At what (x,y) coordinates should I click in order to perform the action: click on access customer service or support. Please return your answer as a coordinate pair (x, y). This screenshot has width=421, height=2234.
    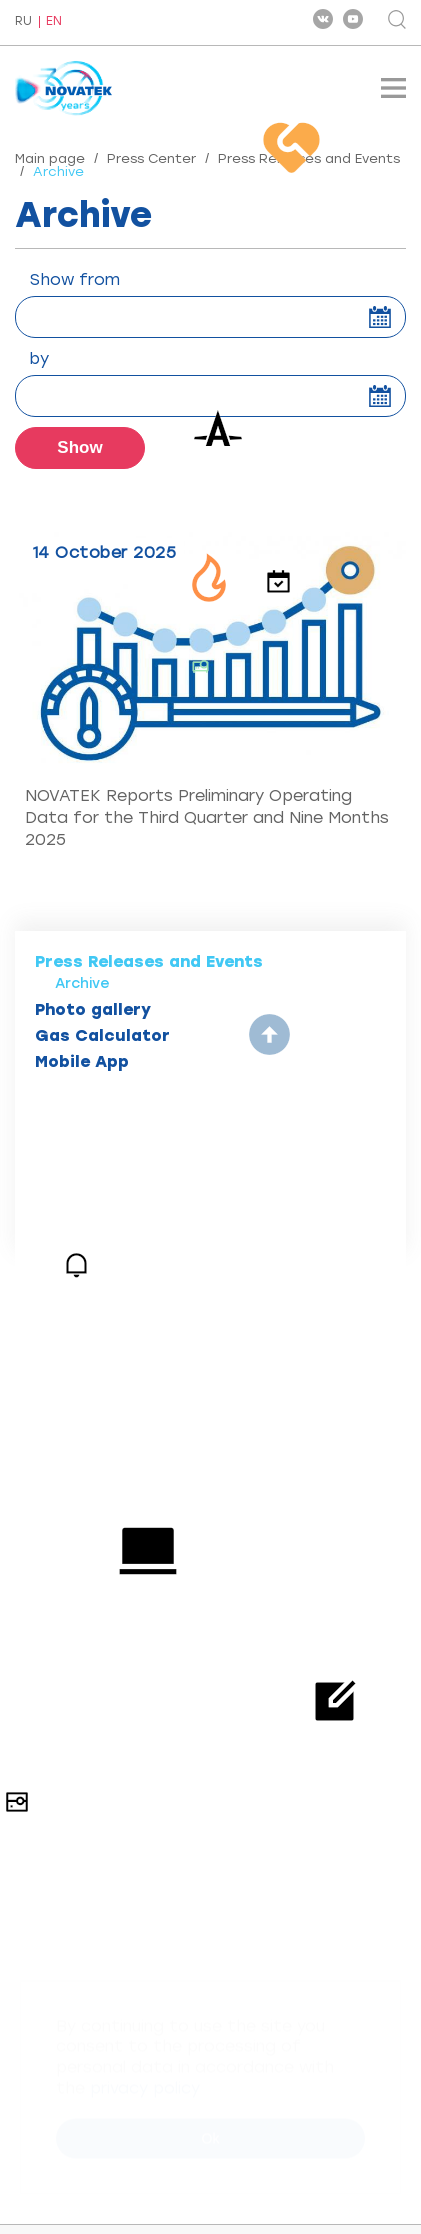
    Looking at the image, I should click on (291, 147).